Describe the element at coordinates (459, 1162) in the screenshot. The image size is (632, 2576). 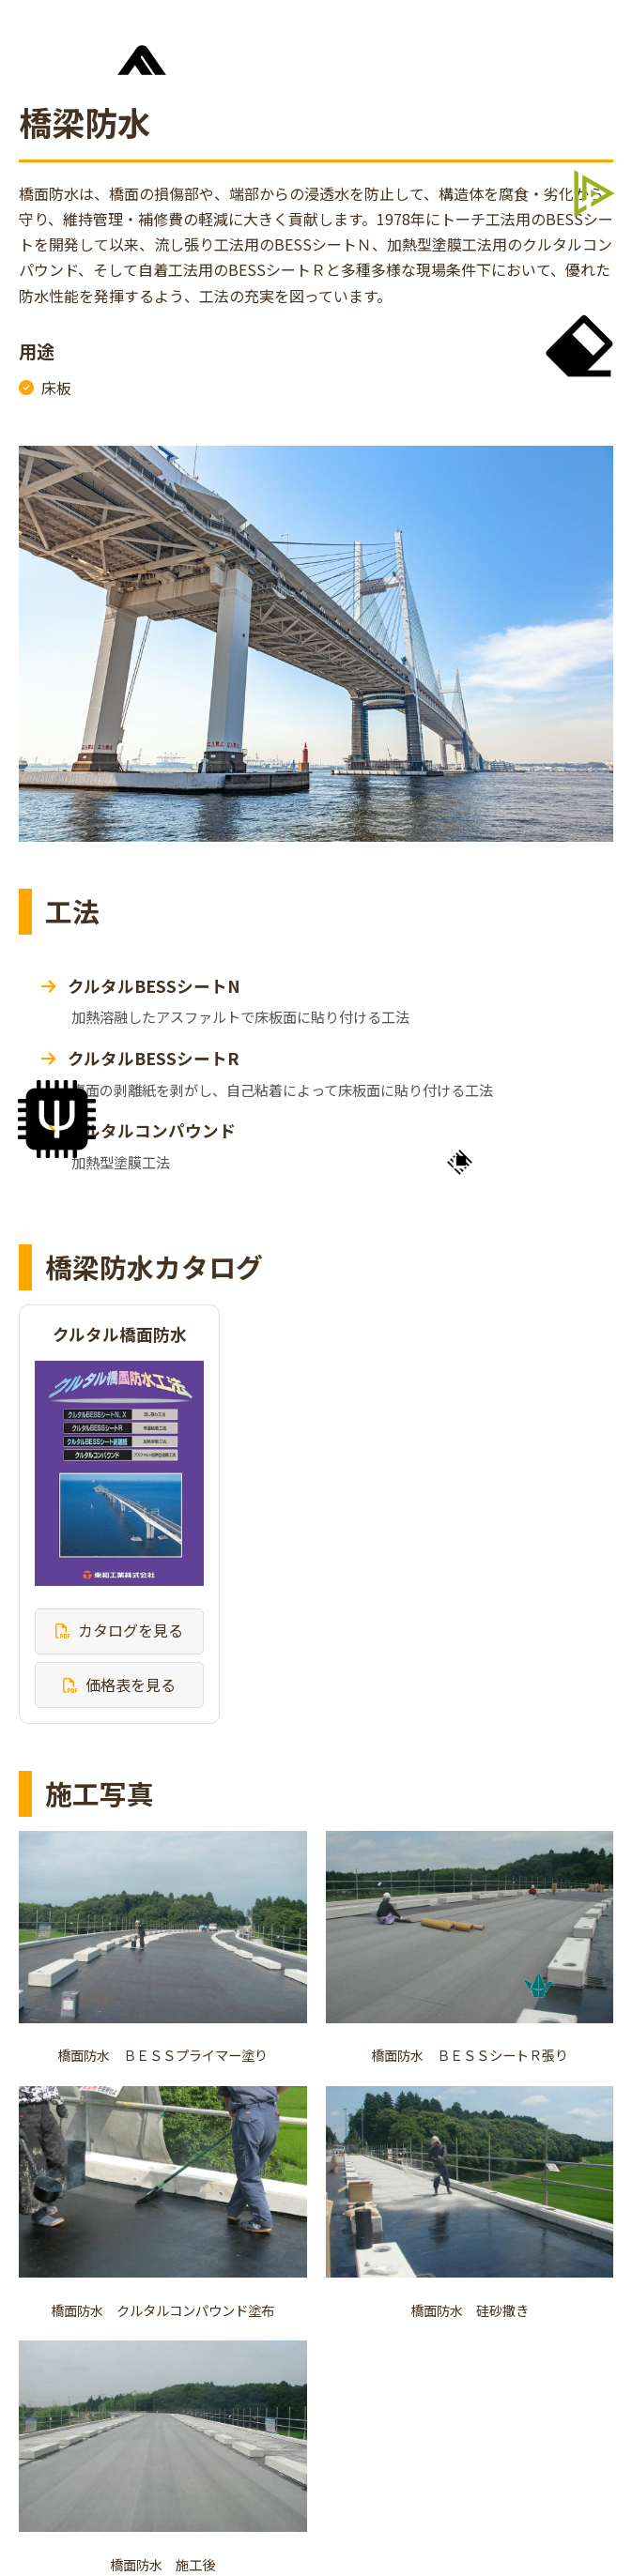
I see `open raycast app` at that location.